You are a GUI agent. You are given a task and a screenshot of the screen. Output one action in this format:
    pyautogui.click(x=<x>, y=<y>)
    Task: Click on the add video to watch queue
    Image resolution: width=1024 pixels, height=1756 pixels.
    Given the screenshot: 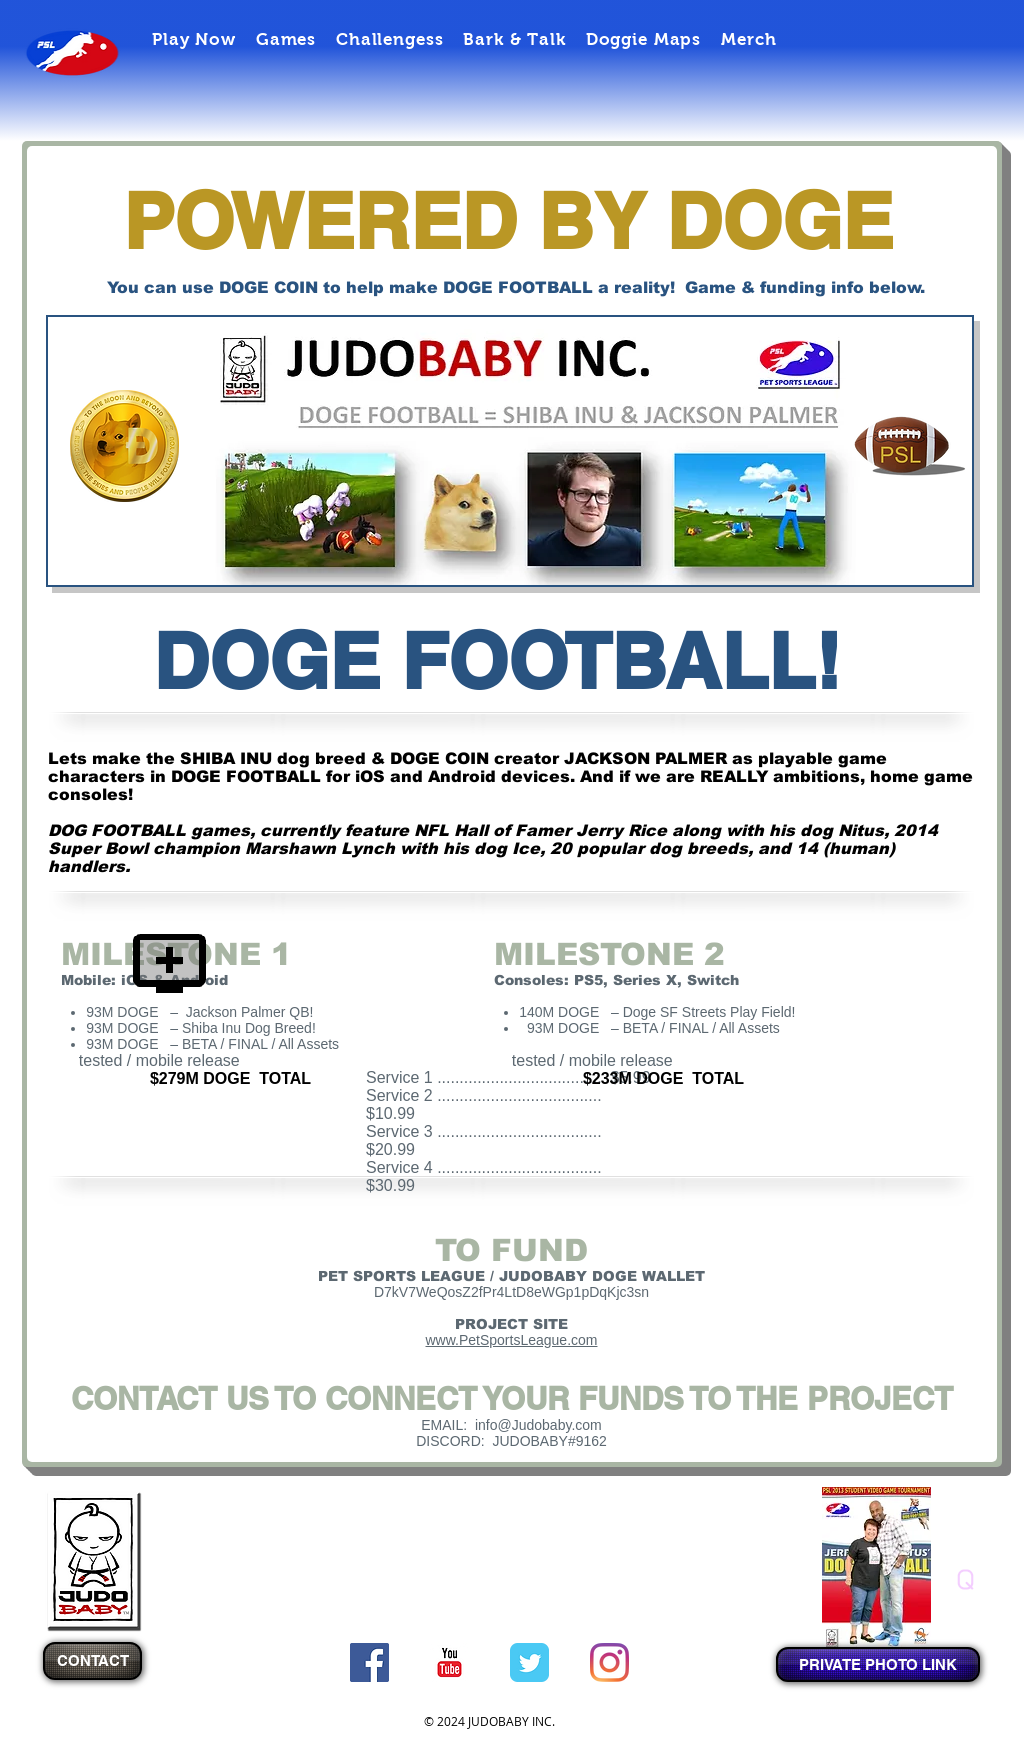 What is the action you would take?
    pyautogui.click(x=169, y=963)
    